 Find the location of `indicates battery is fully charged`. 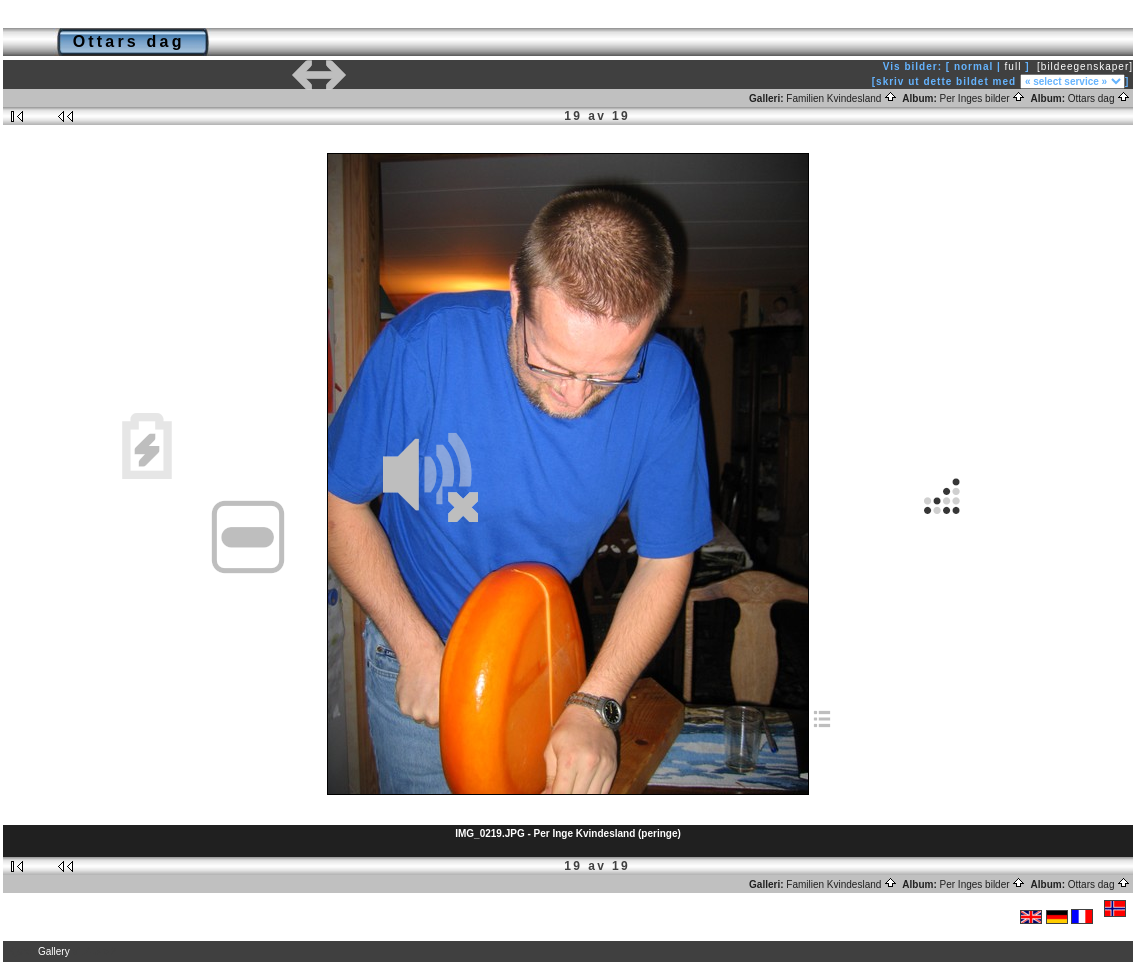

indicates battery is fully charged is located at coordinates (147, 446).